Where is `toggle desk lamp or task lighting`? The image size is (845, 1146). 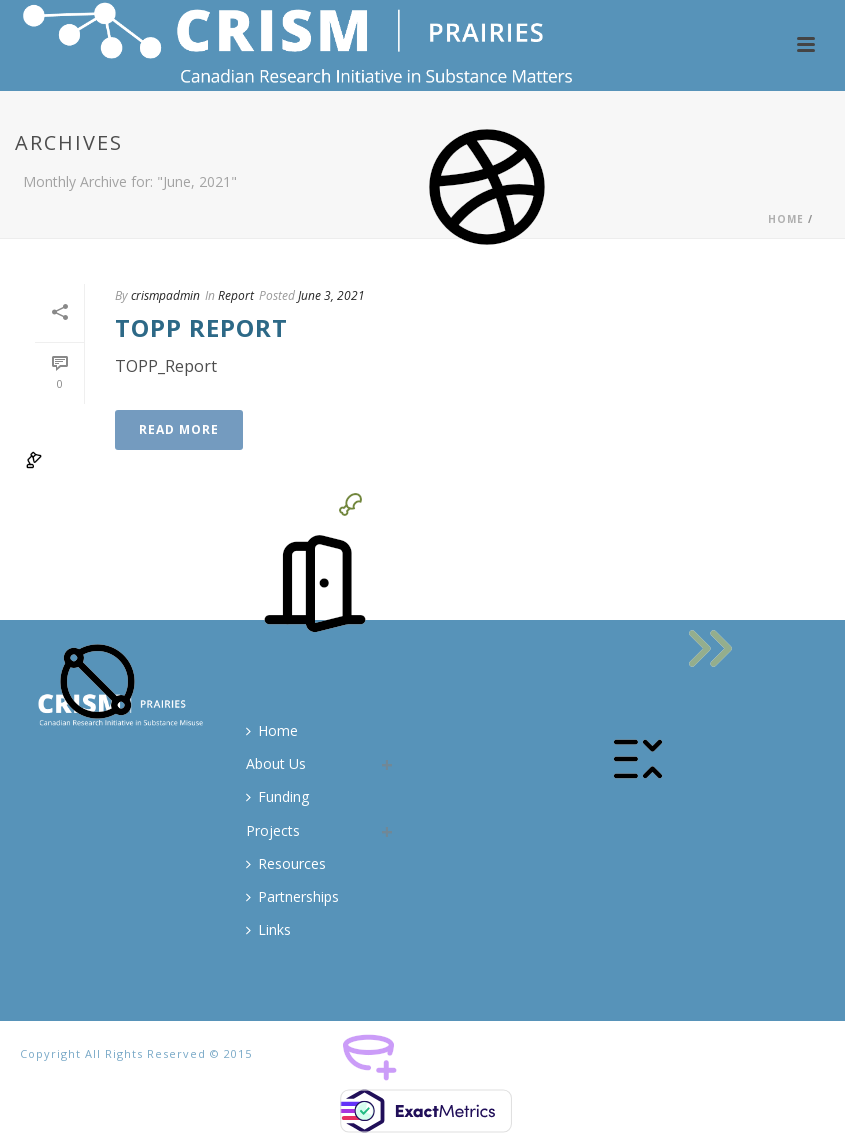 toggle desk lamp or task lighting is located at coordinates (34, 460).